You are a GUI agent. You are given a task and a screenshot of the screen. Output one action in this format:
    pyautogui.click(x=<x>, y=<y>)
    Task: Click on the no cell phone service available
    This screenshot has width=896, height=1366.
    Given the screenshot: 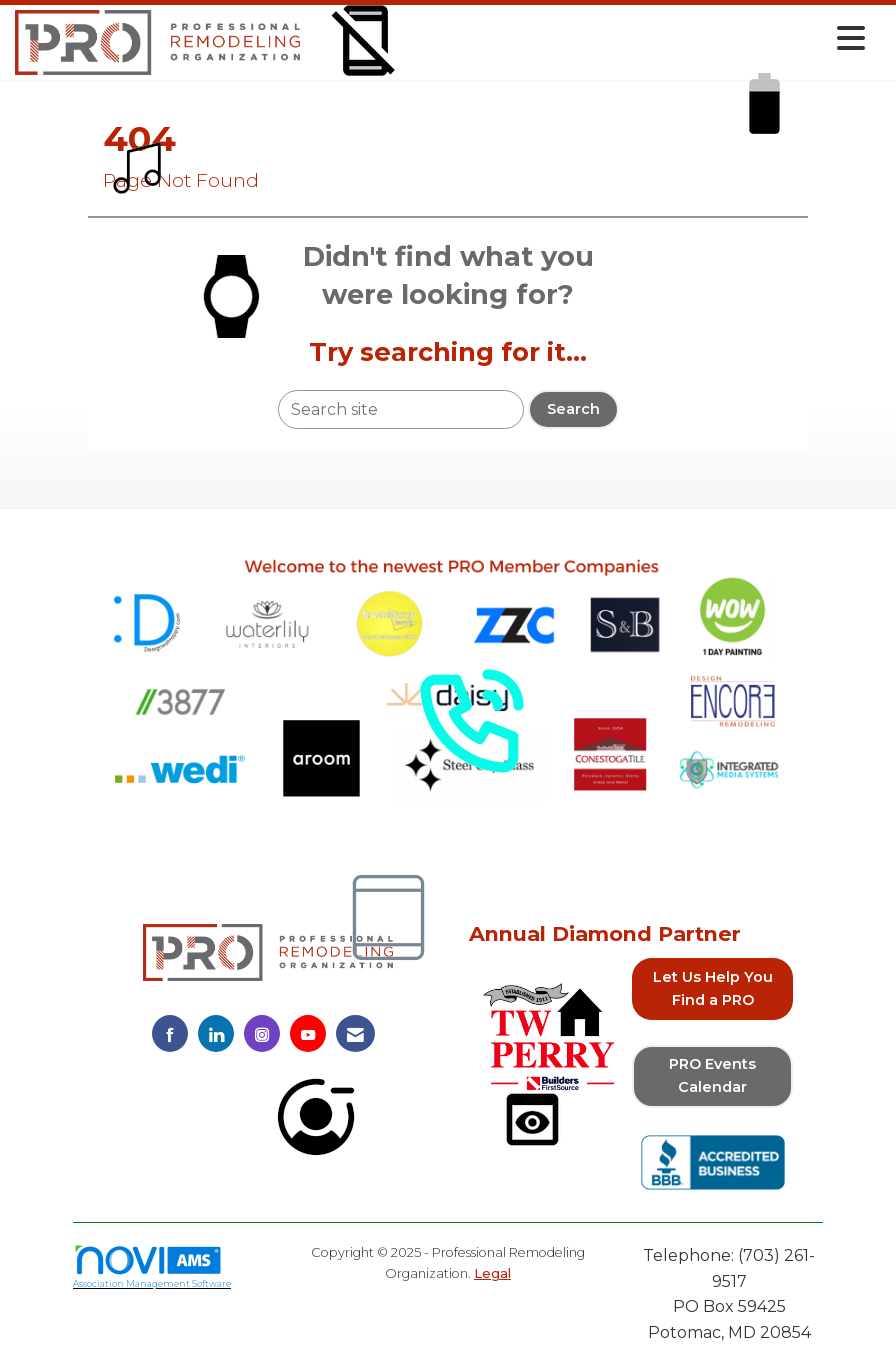 What is the action you would take?
    pyautogui.click(x=365, y=40)
    